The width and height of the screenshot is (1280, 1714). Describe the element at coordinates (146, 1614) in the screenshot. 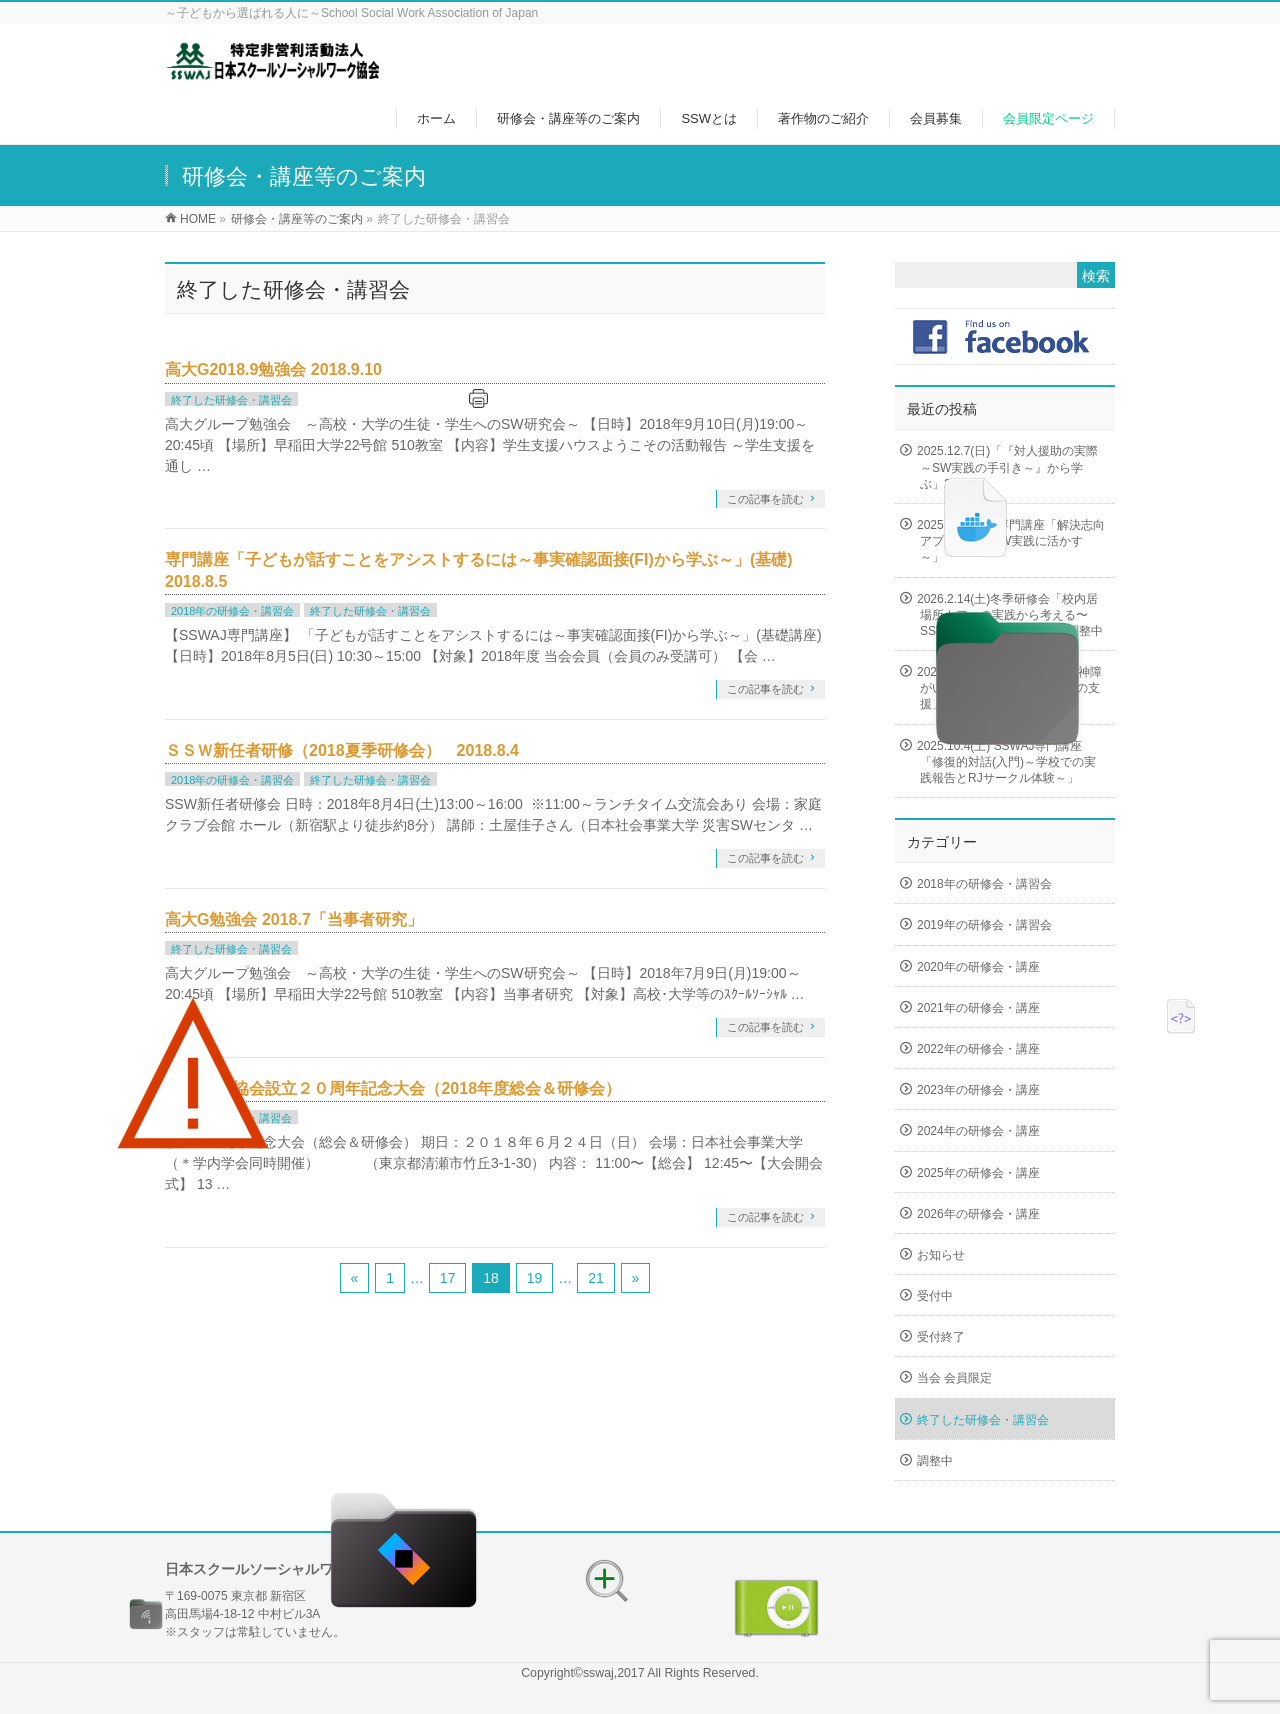

I see `open insync cloud sync folder` at that location.